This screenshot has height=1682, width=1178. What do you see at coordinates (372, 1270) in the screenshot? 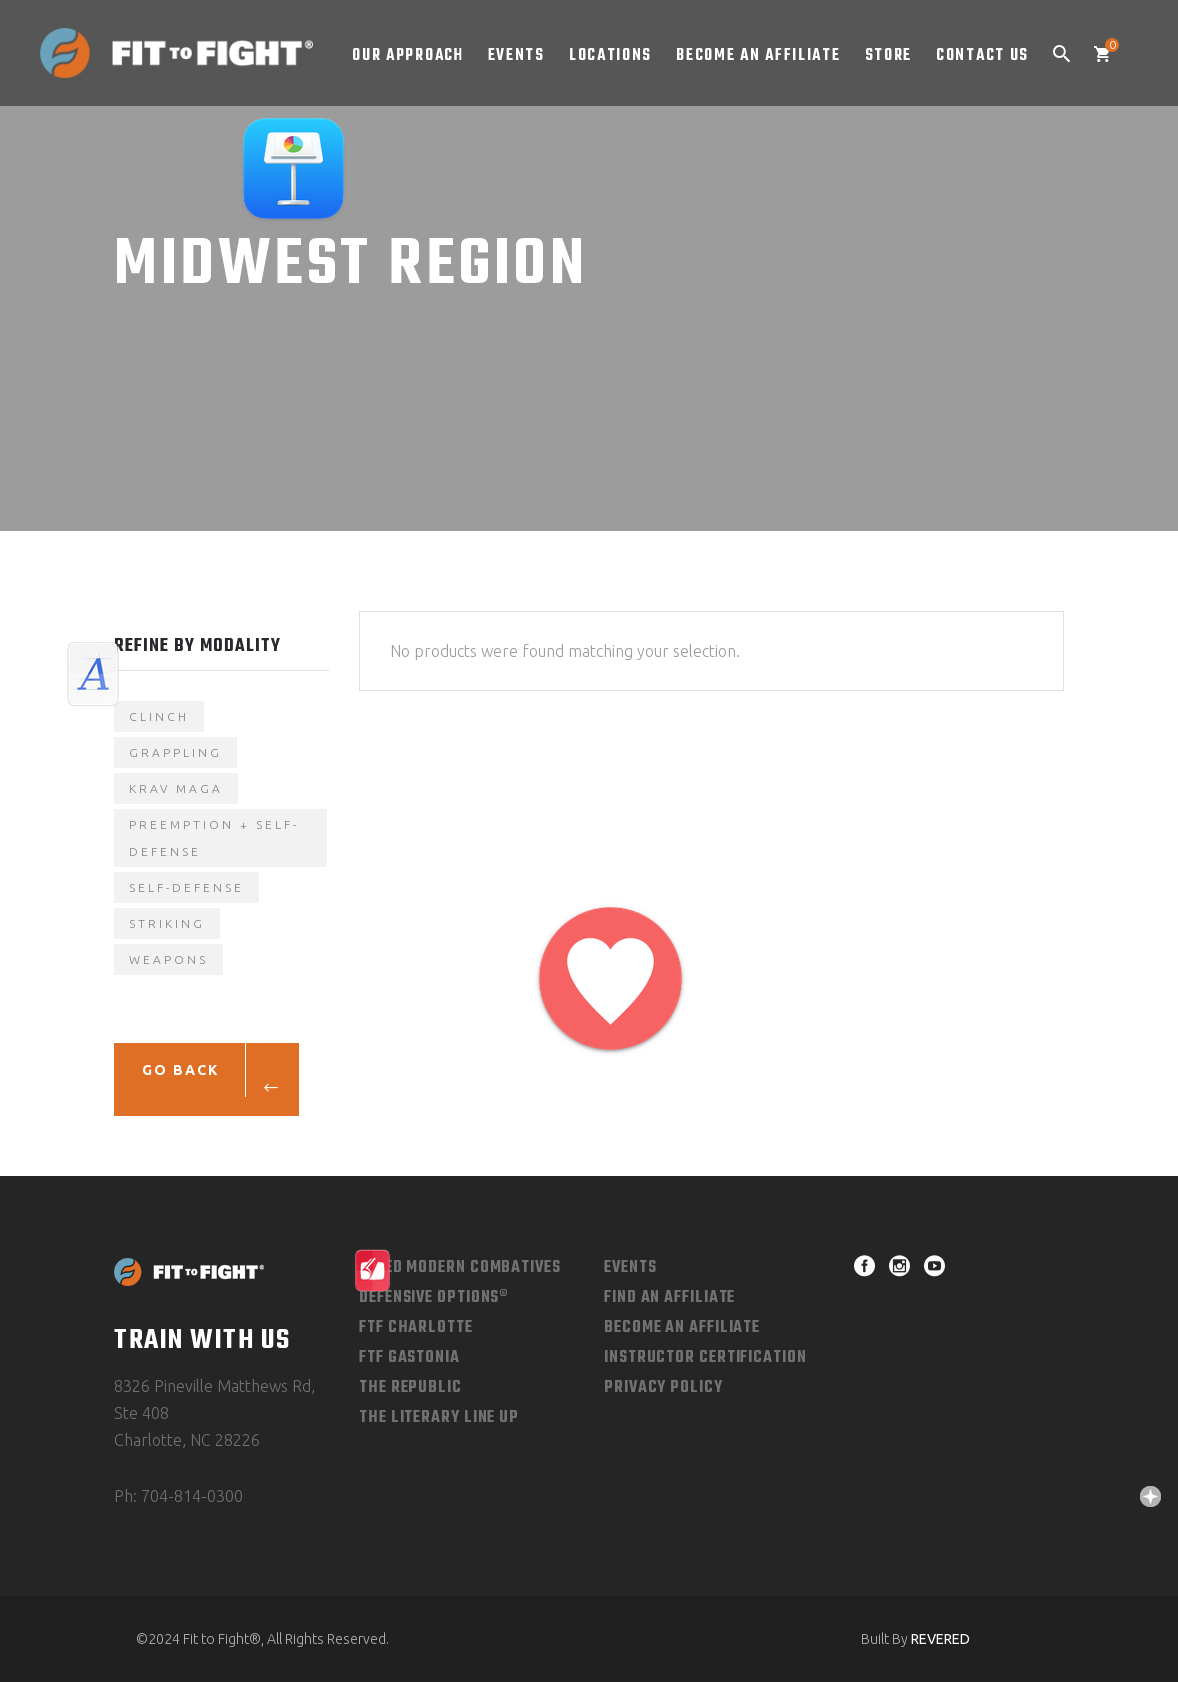
I see `postscript document file type indicator` at bounding box center [372, 1270].